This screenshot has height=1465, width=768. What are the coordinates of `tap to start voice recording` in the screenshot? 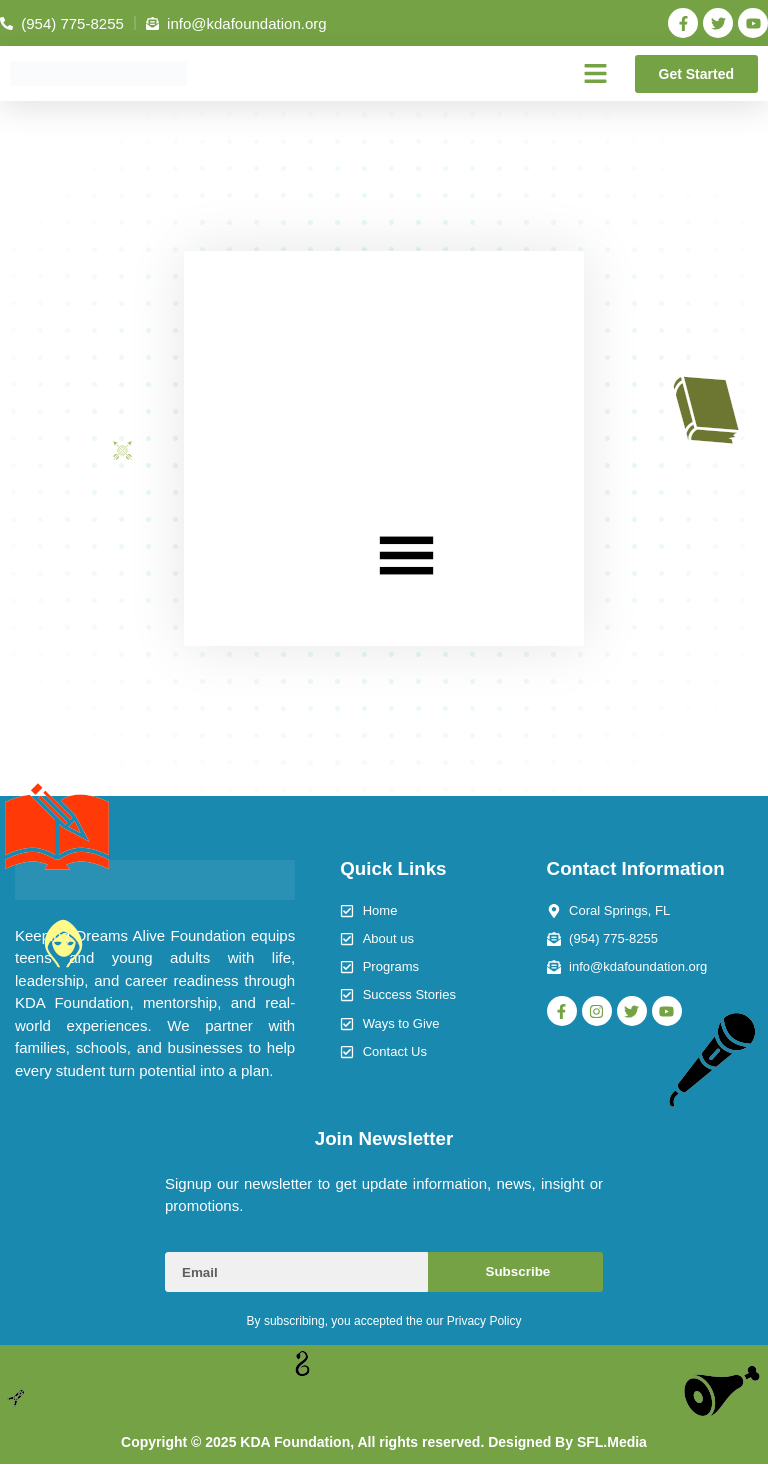 It's located at (709, 1060).